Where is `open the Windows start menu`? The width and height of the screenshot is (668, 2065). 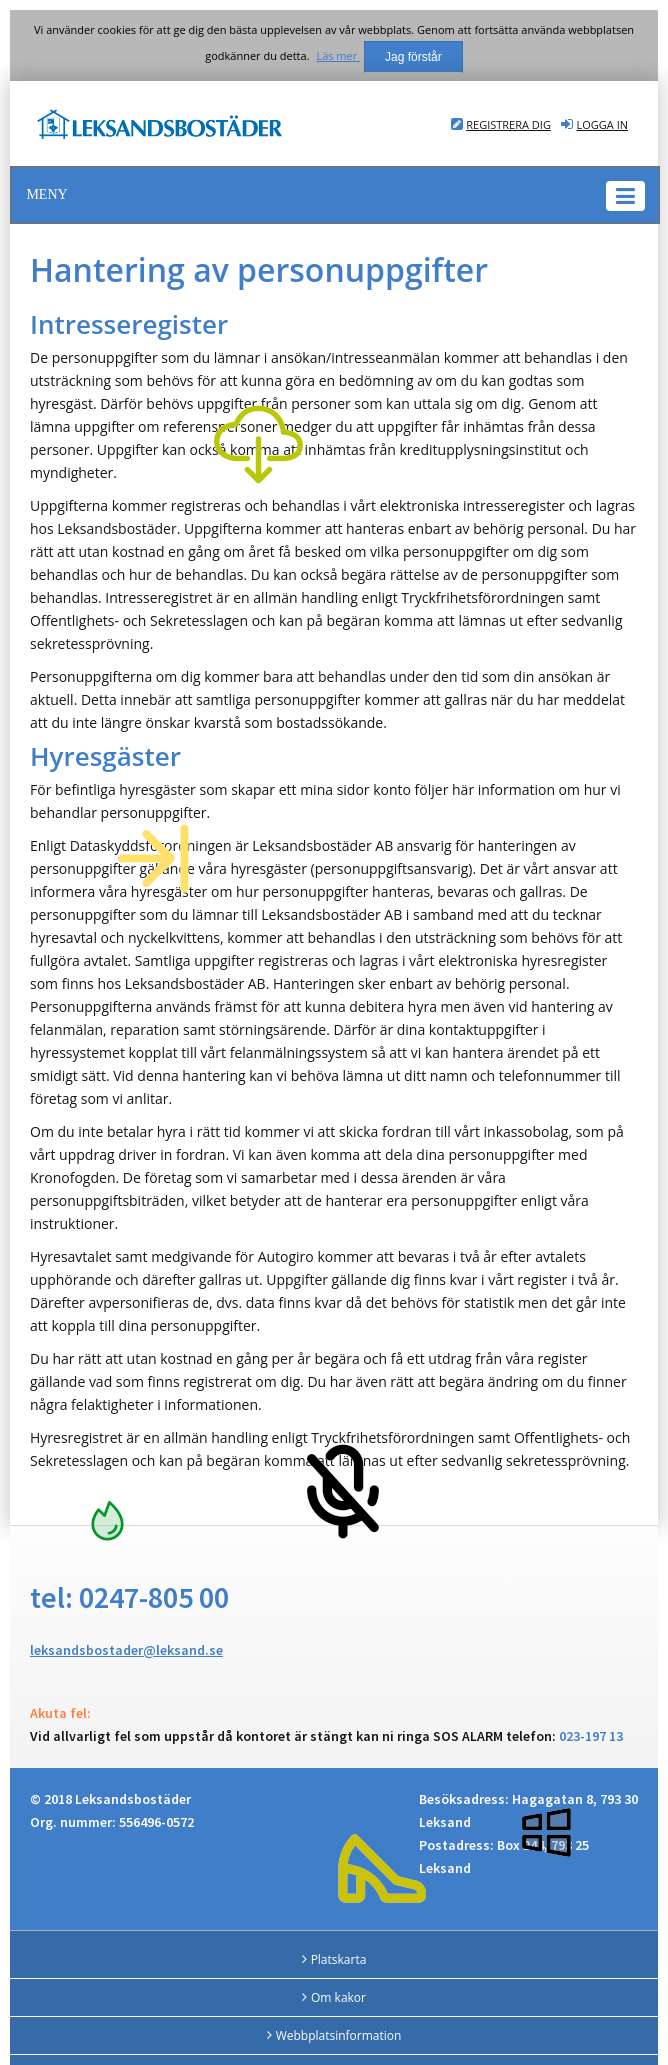 open the Windows start menu is located at coordinates (548, 1832).